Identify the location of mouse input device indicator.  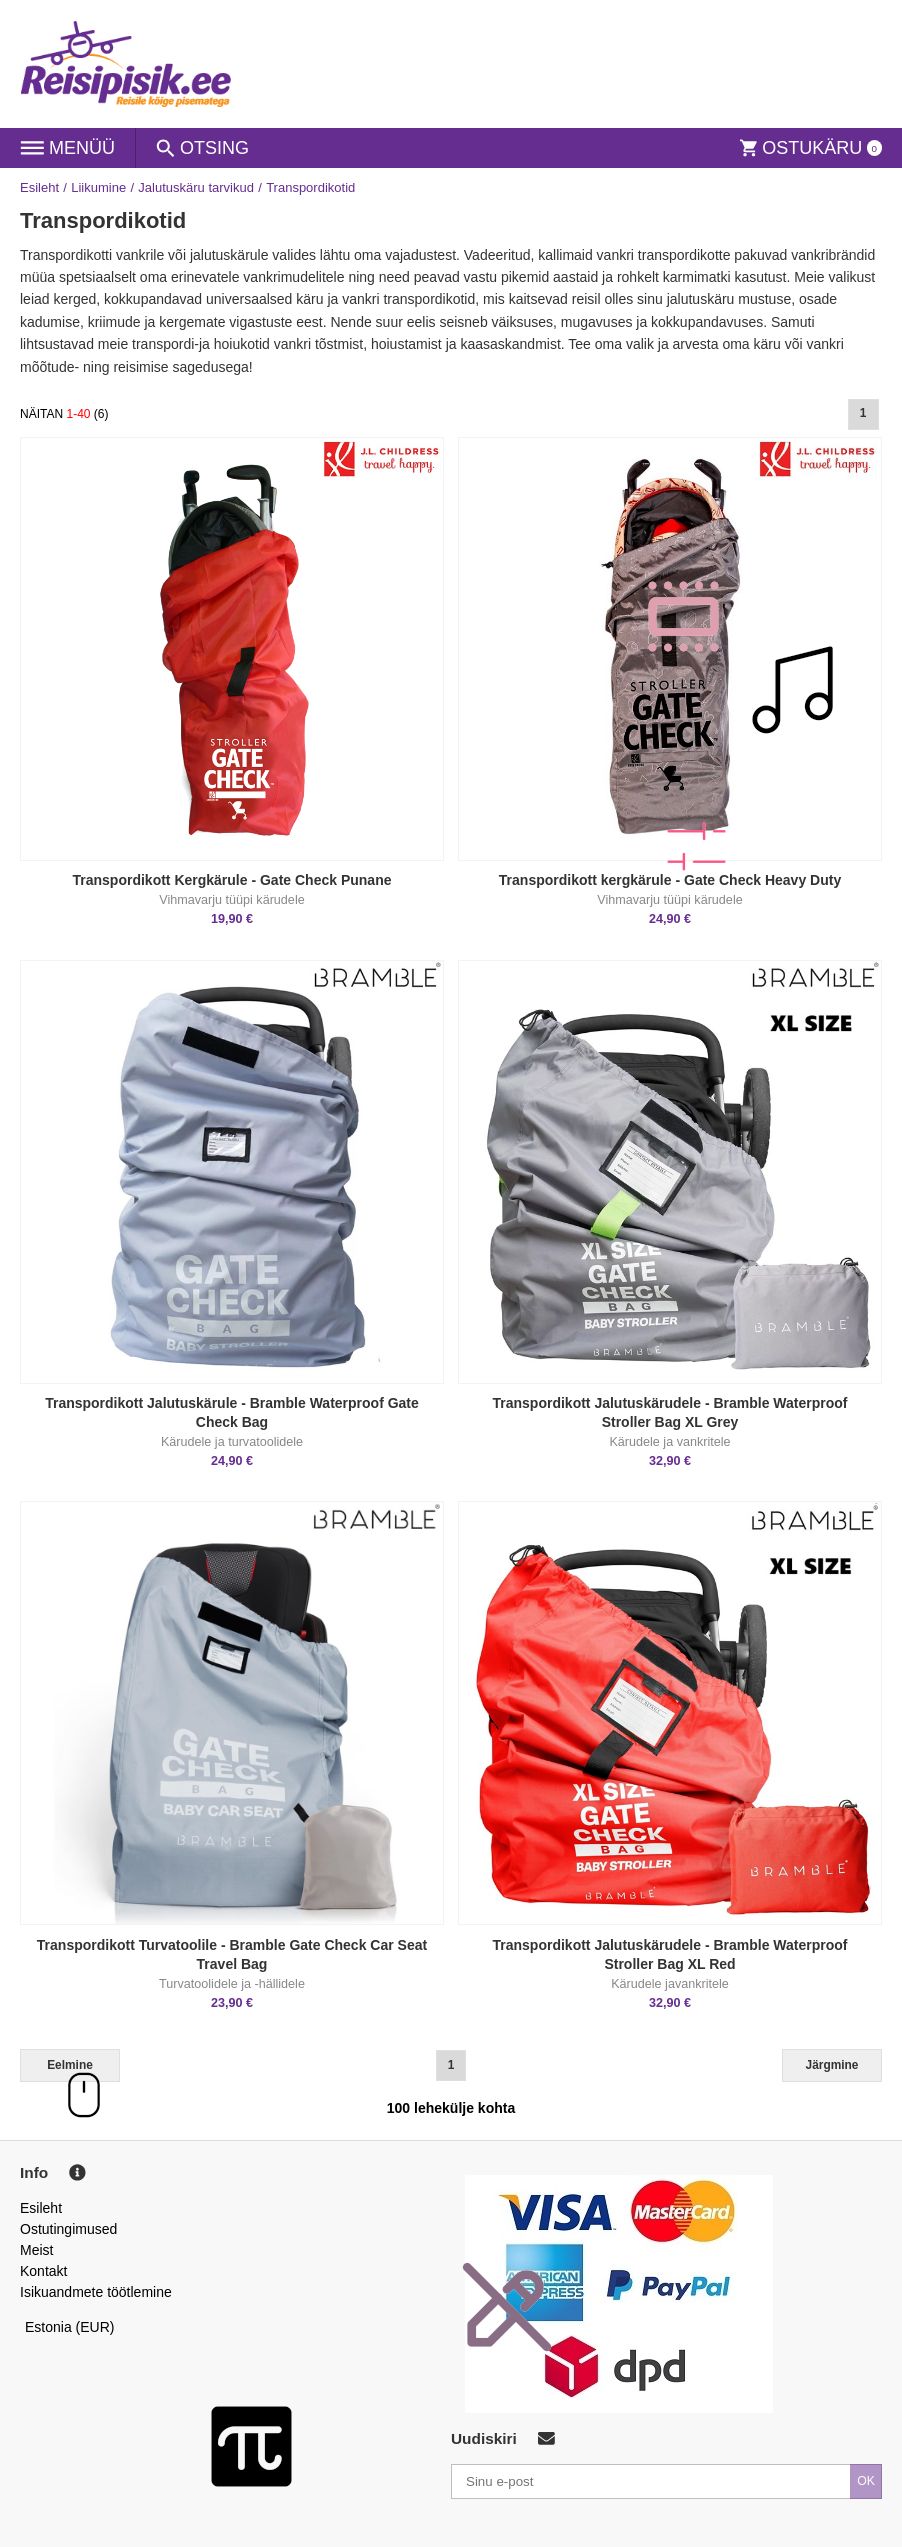
(84, 2095).